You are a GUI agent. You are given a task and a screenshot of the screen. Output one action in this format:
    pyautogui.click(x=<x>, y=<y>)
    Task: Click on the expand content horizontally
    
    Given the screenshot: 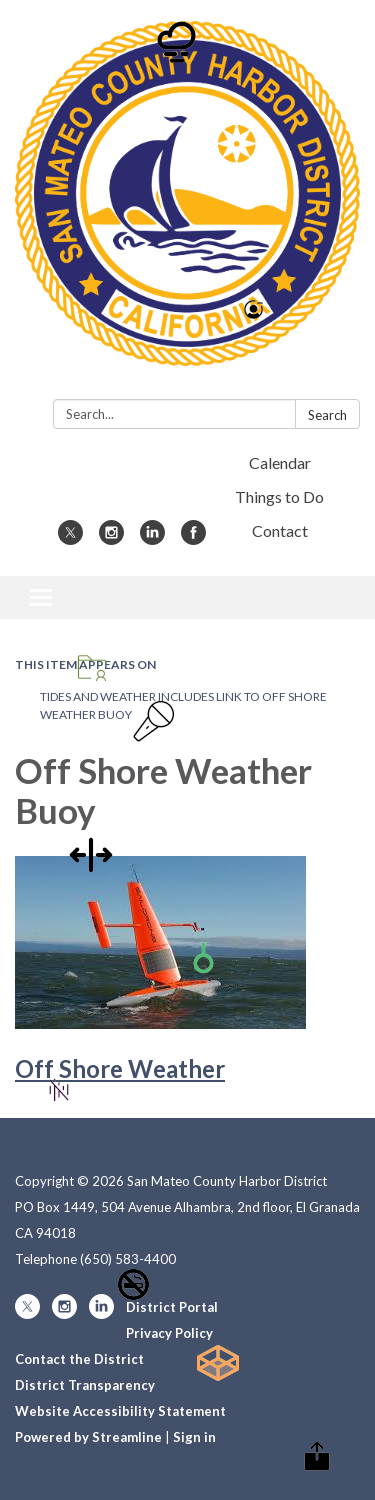 What is the action you would take?
    pyautogui.click(x=91, y=855)
    